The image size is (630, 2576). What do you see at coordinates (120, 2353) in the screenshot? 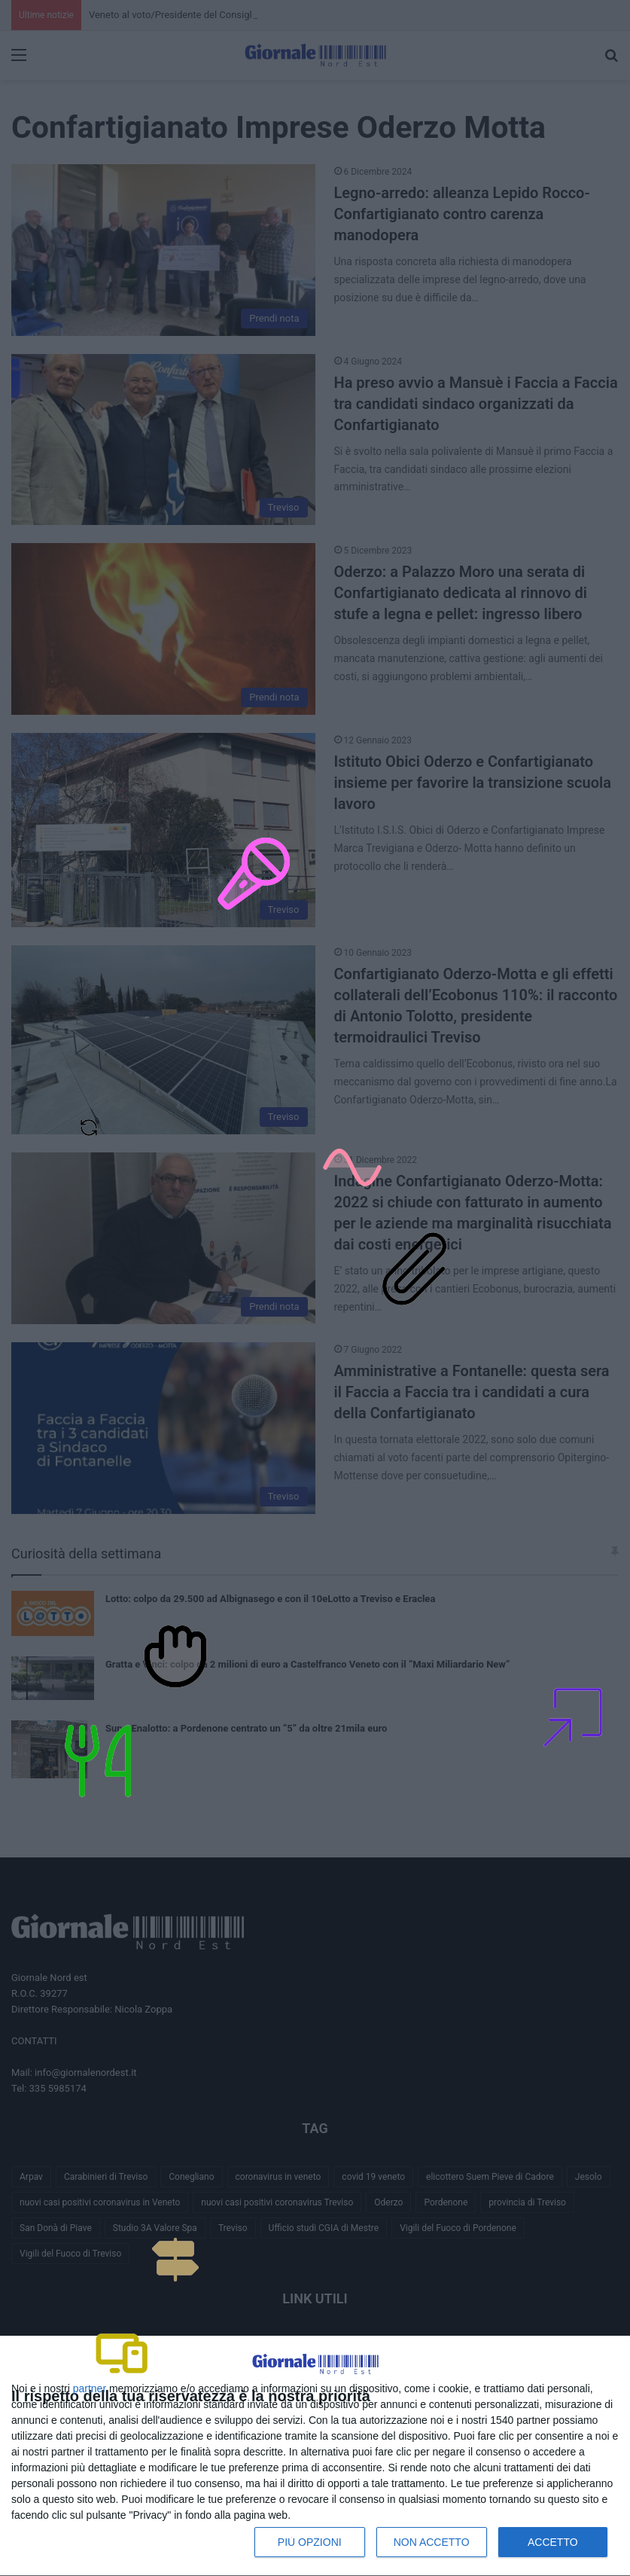
I see `manage connected devices` at bounding box center [120, 2353].